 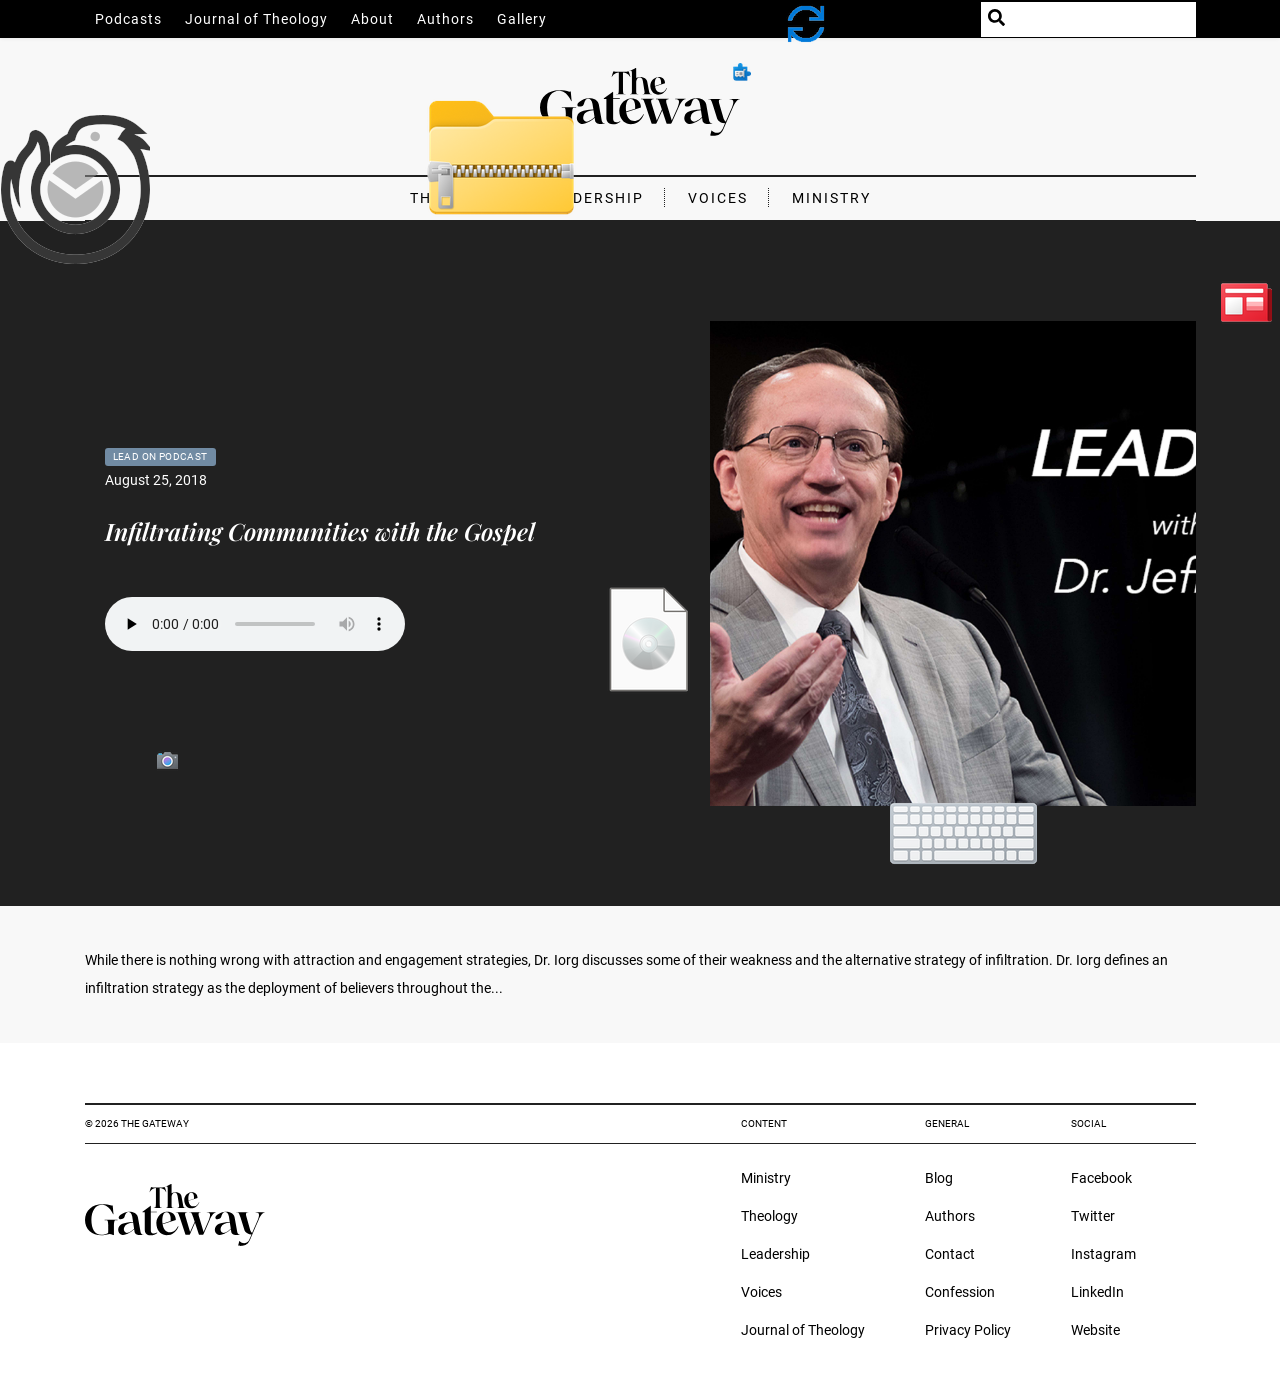 What do you see at coordinates (167, 760) in the screenshot?
I see `open the camera app` at bounding box center [167, 760].